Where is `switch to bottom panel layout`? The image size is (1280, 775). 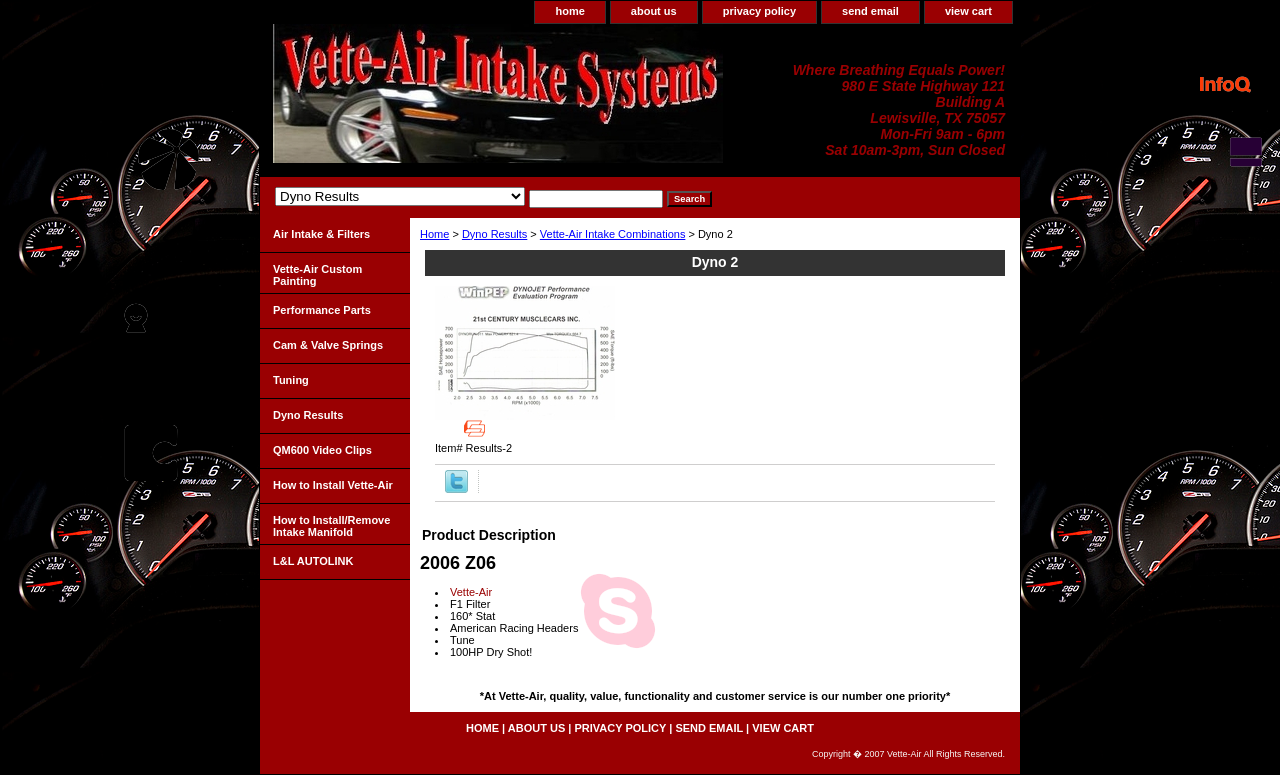 switch to bottom panel layout is located at coordinates (1246, 152).